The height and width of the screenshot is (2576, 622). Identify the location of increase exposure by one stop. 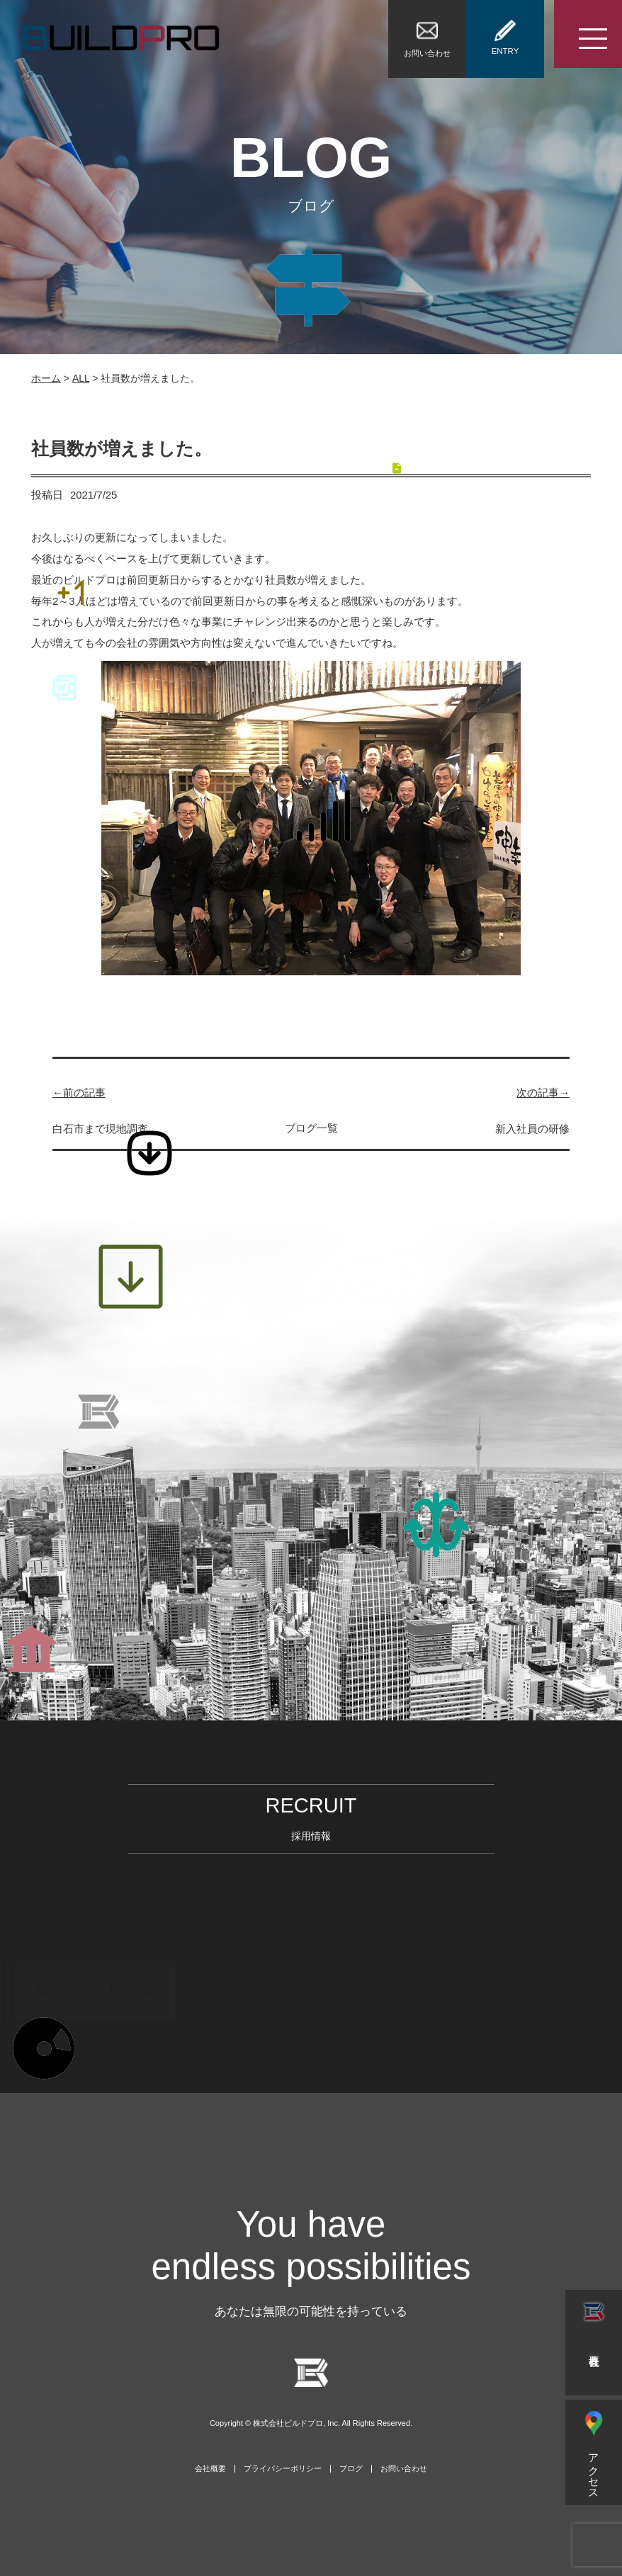
(73, 593).